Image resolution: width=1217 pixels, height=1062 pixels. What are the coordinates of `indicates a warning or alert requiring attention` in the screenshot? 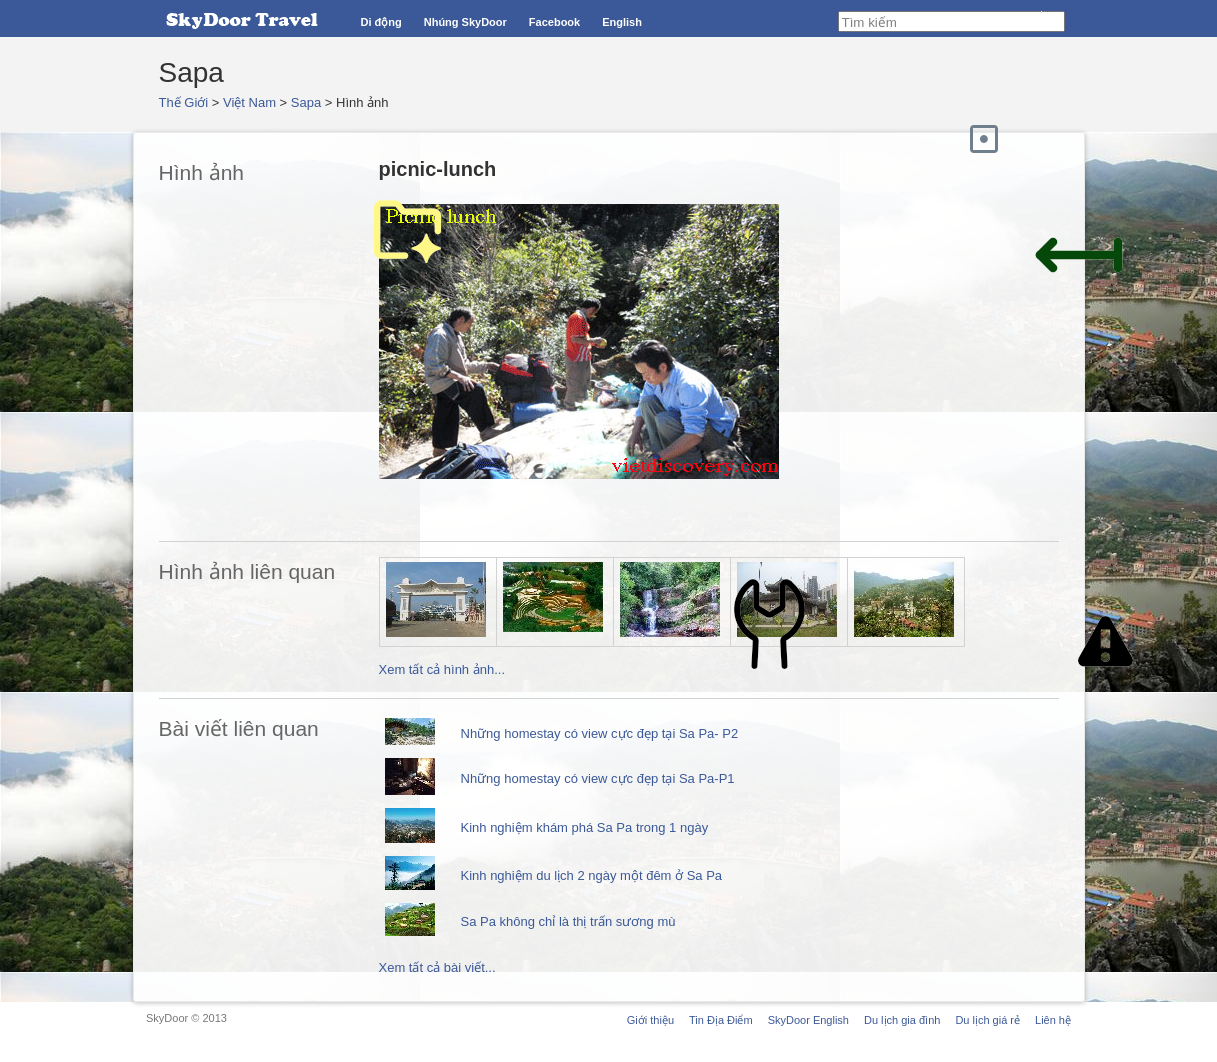 It's located at (1105, 643).